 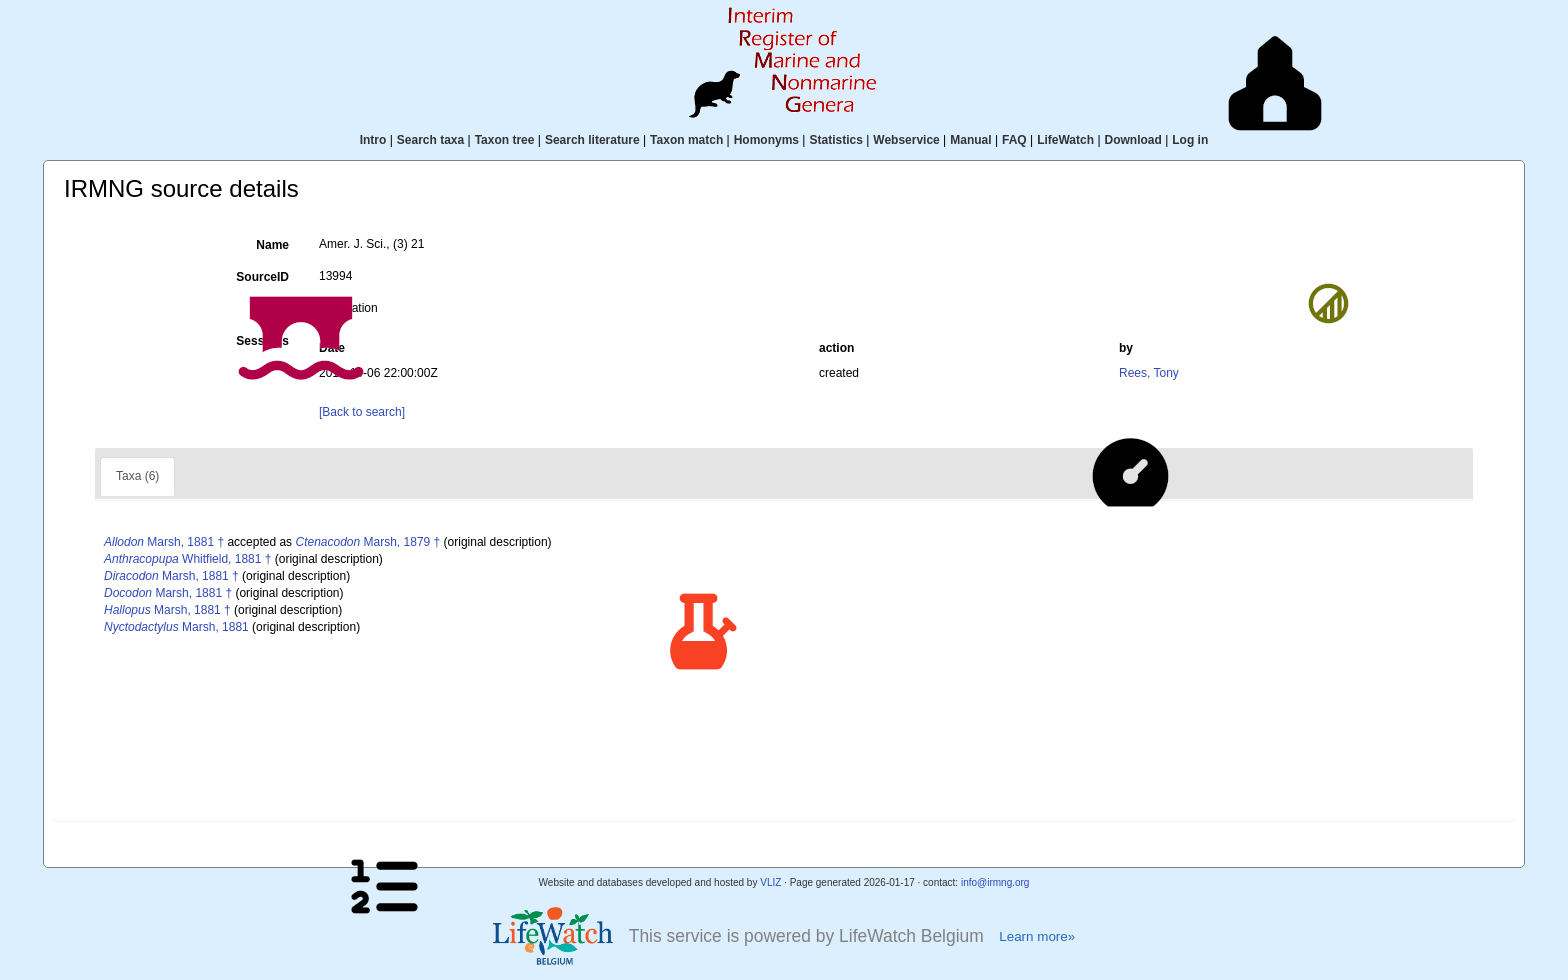 I want to click on find nearby places of worship, so click(x=1275, y=84).